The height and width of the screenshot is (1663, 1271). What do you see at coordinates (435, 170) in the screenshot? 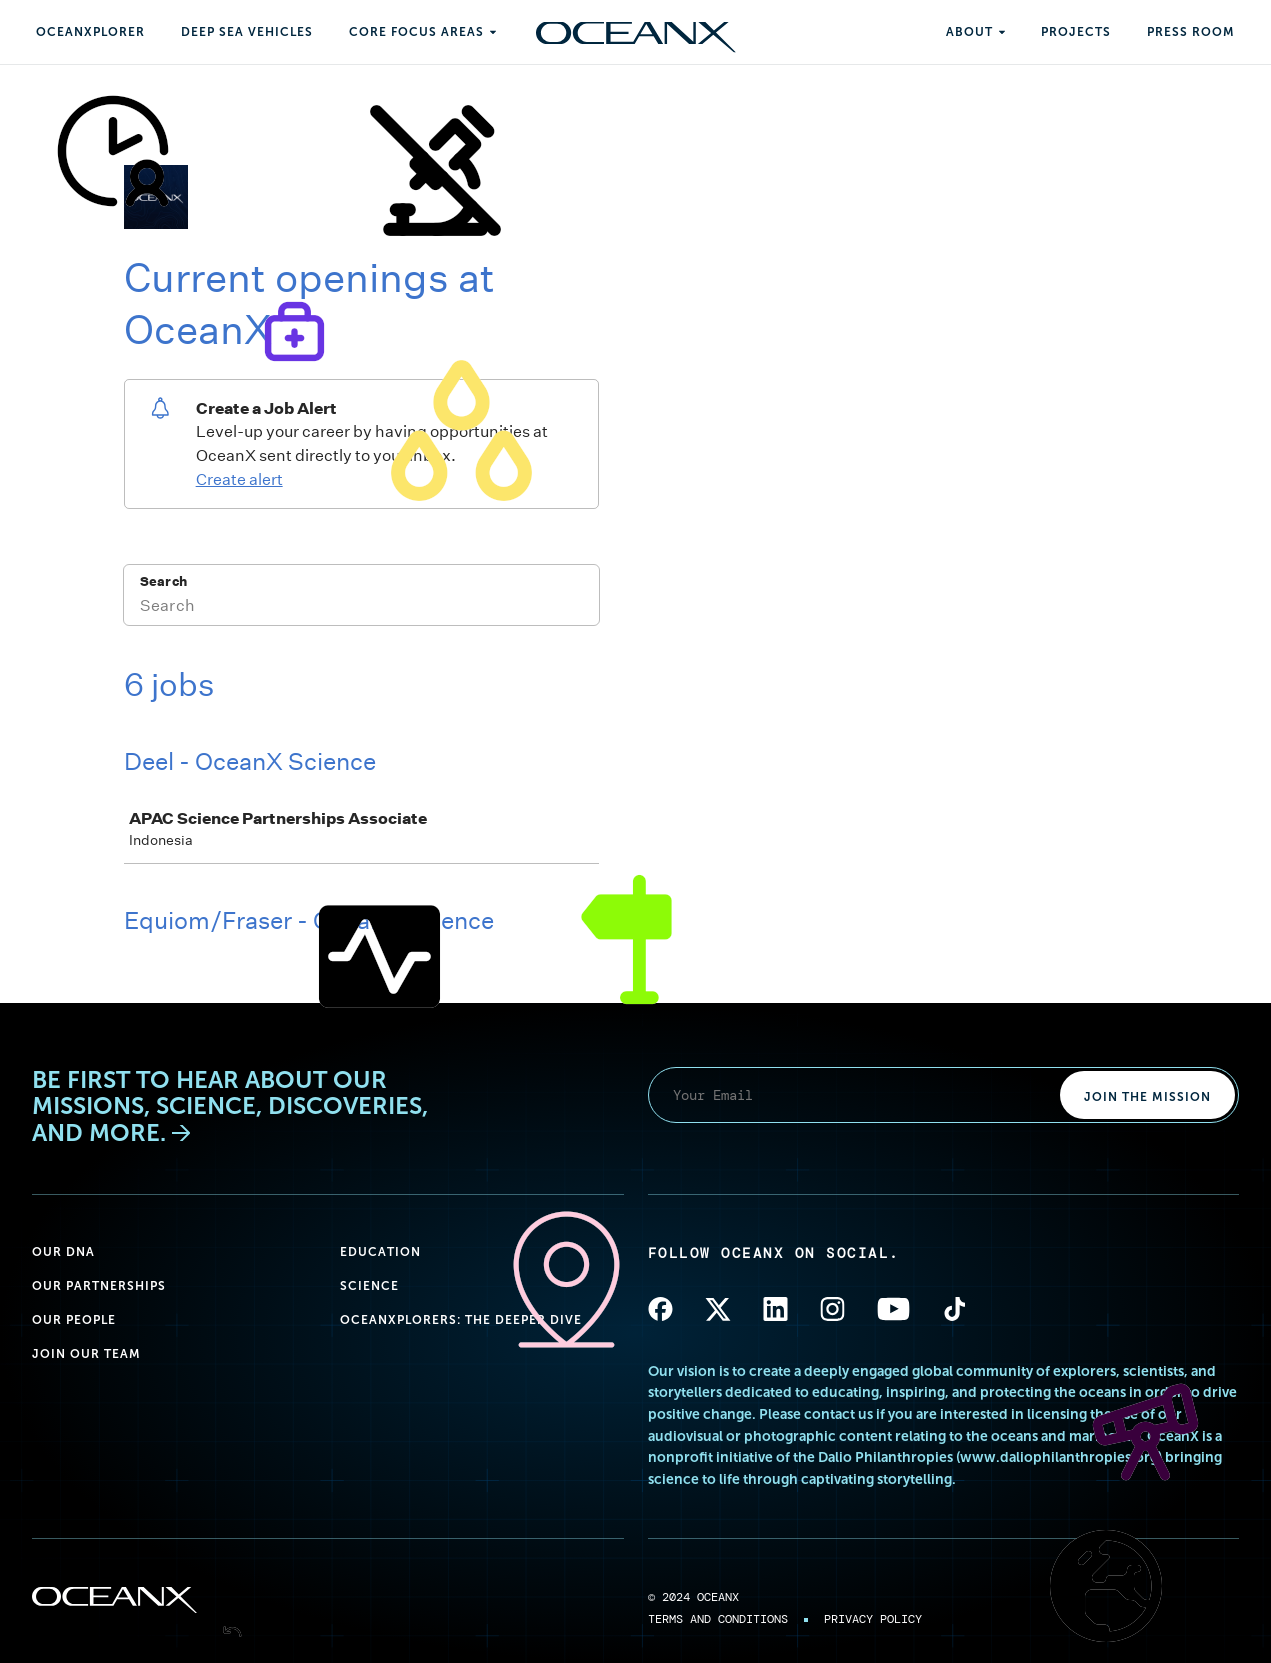
I see `microscope feature disabled` at bounding box center [435, 170].